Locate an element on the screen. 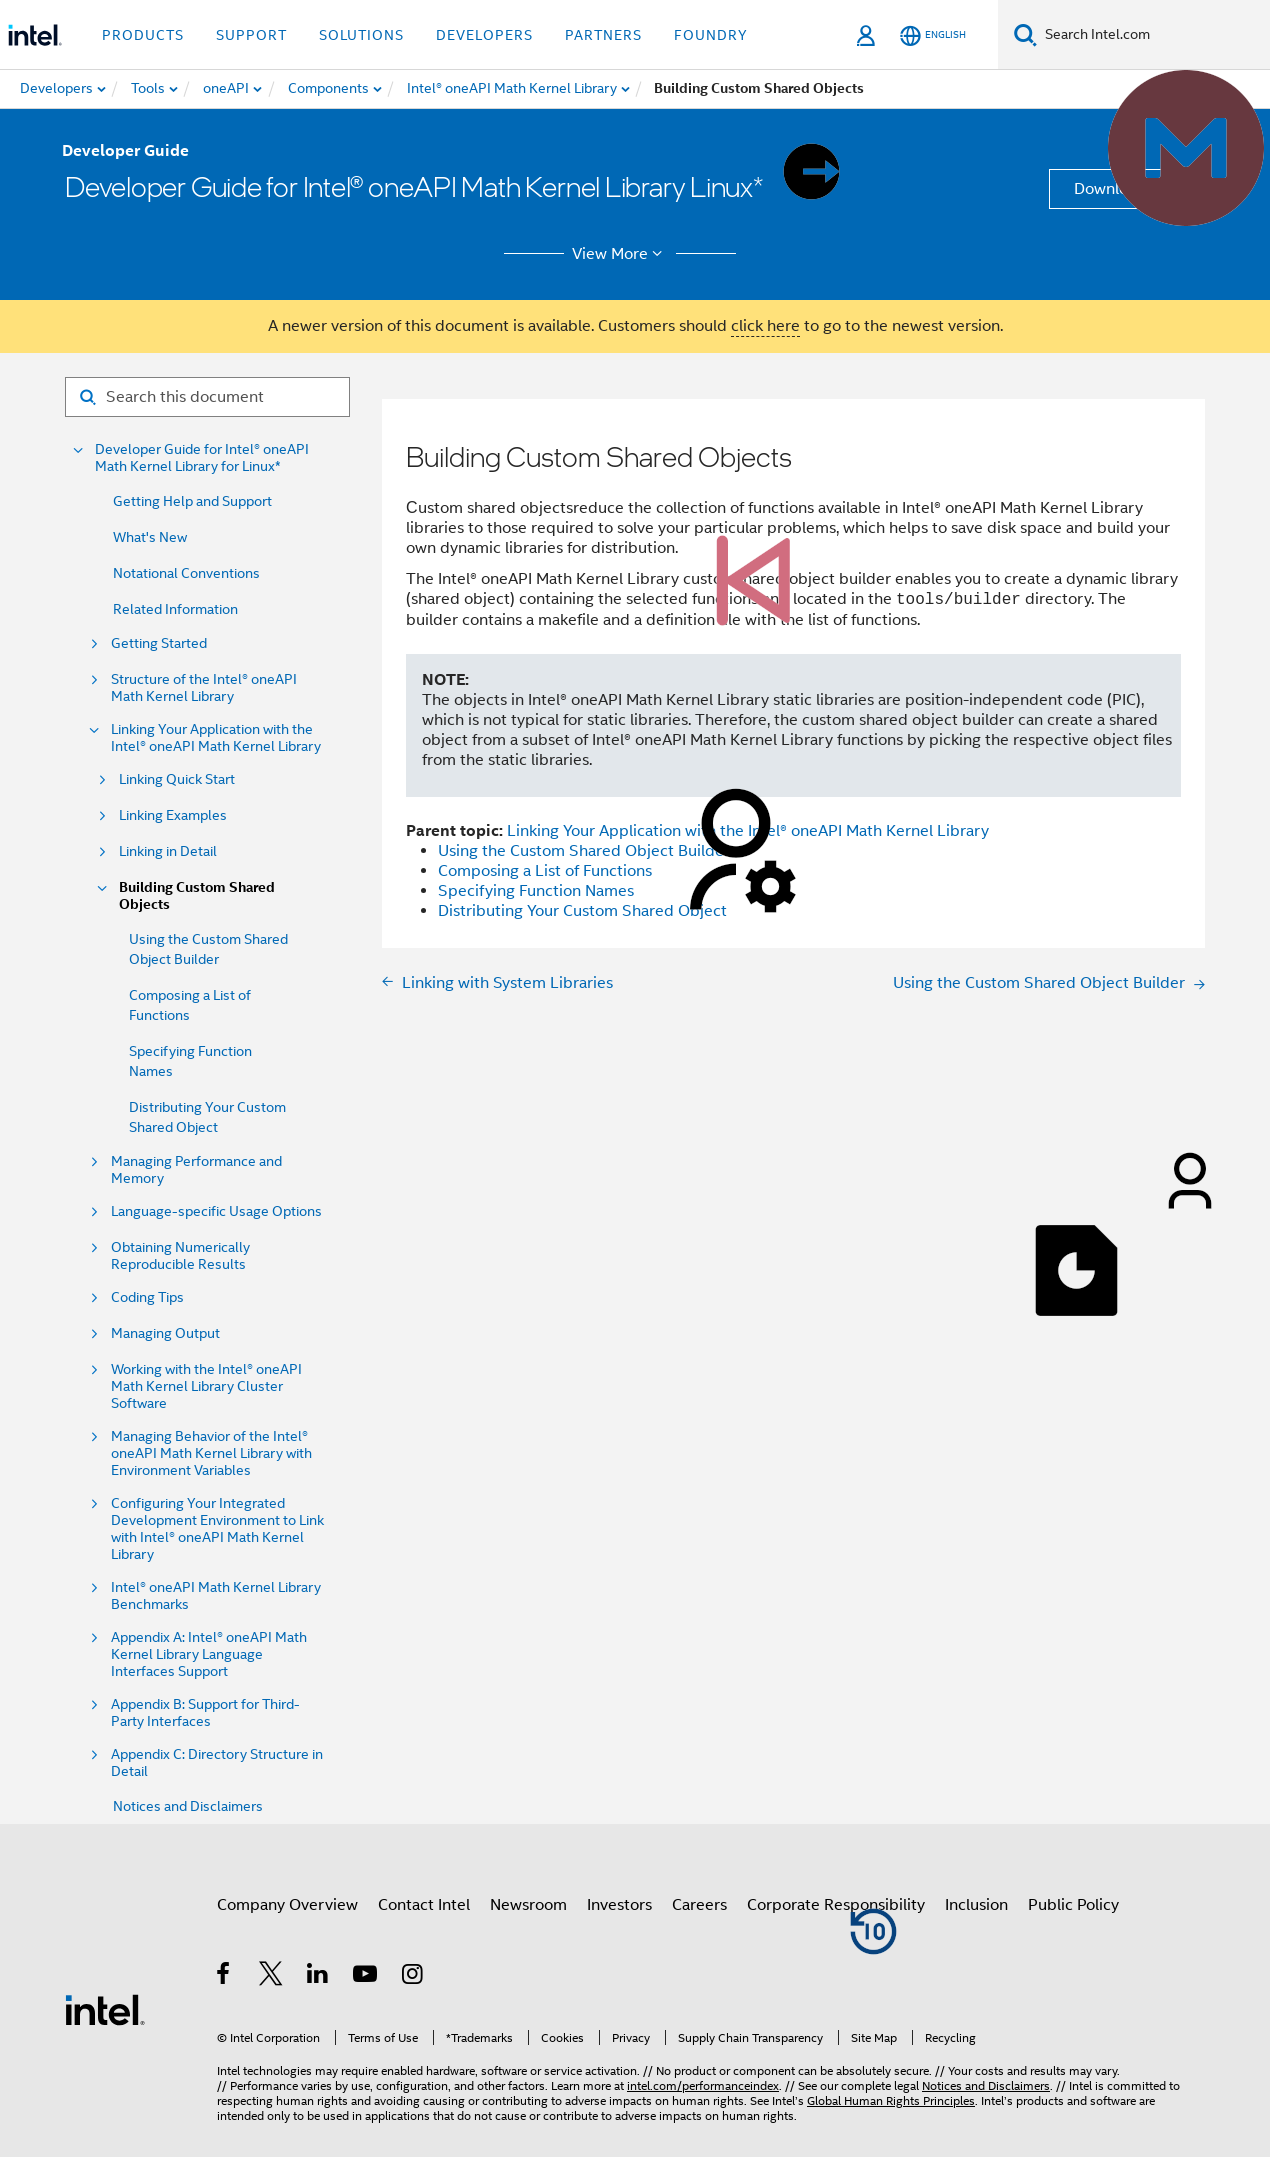  view your profile is located at coordinates (1190, 1182).